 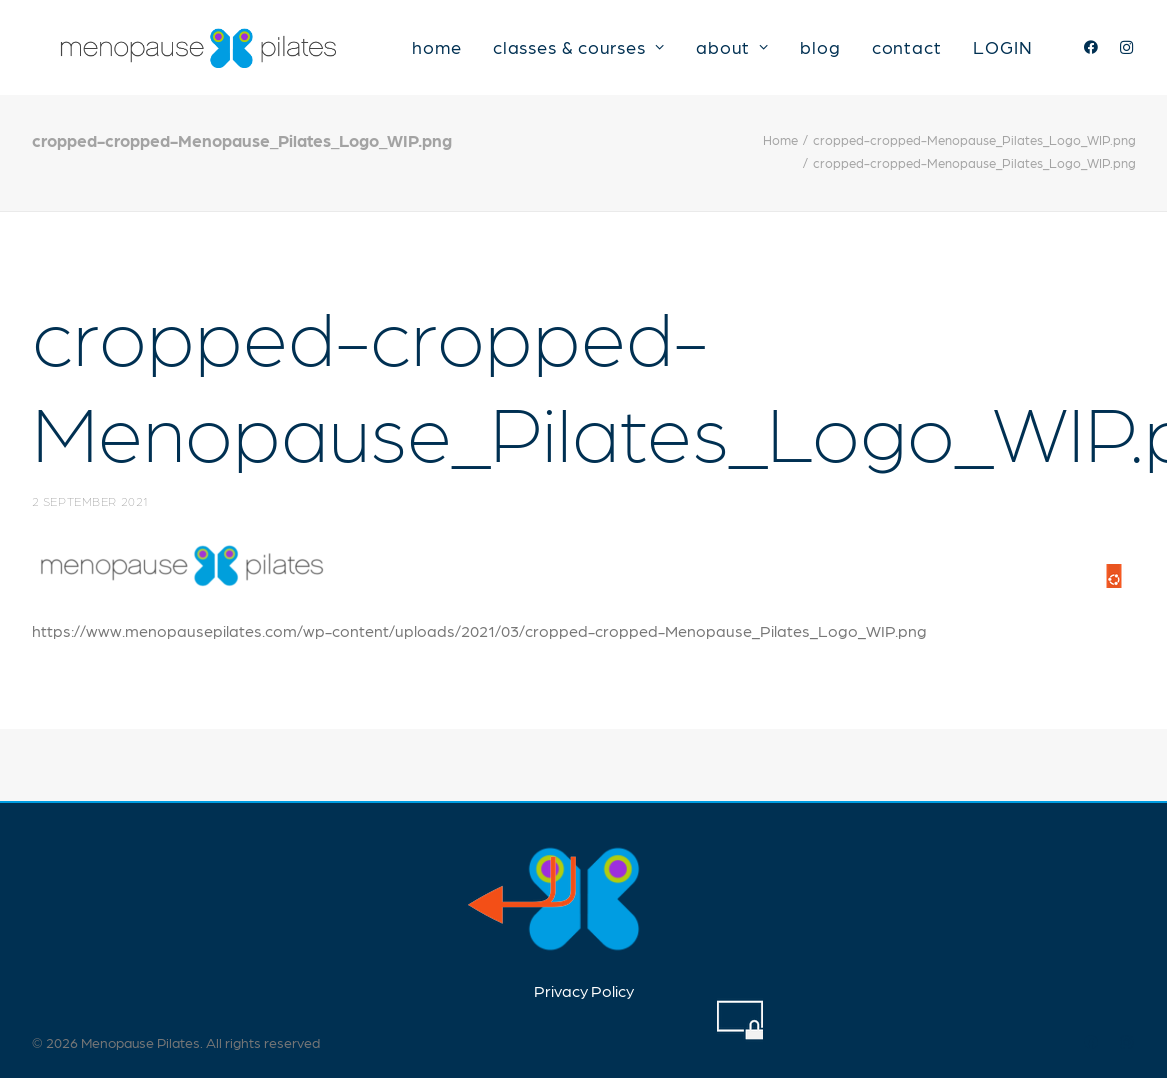 I want to click on screen rotation is locked to landscape mode, so click(x=740, y=1020).